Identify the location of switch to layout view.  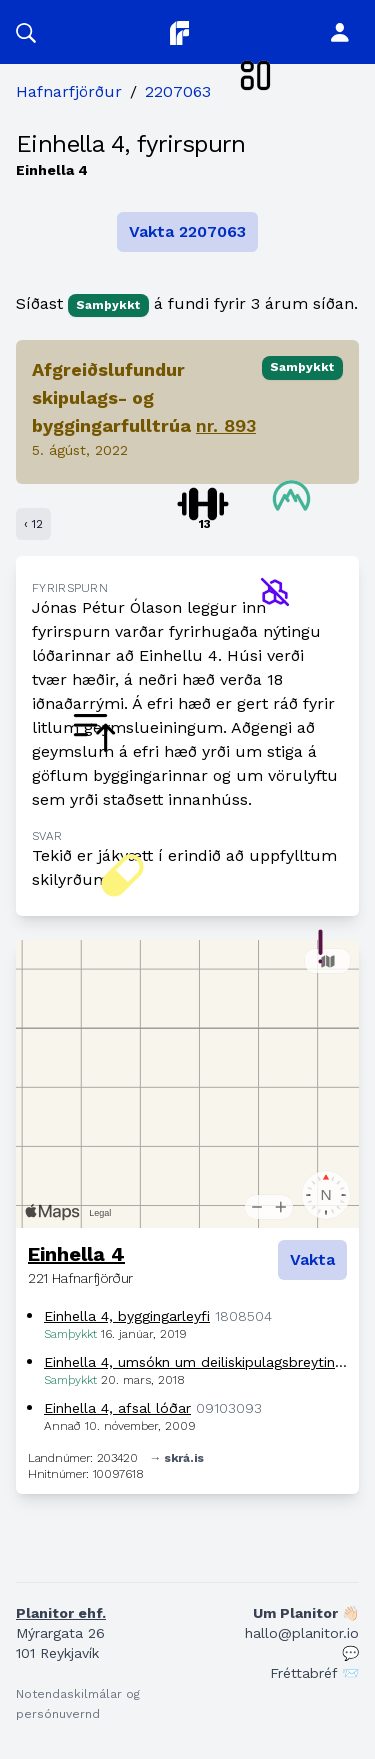
(255, 75).